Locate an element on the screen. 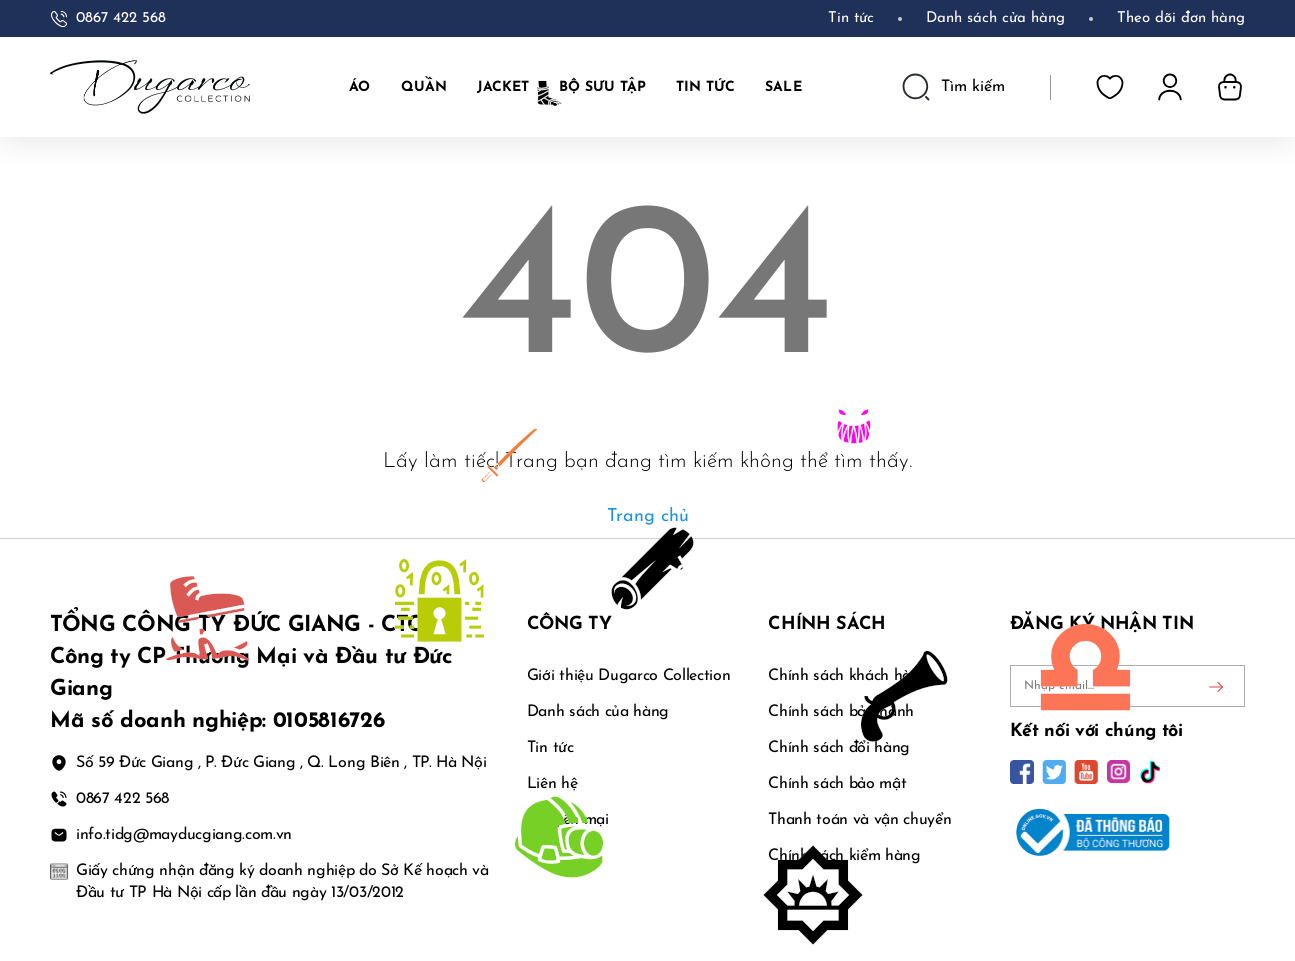 This screenshot has width=1295, height=961. decorative badge or achievement icon is located at coordinates (813, 895).